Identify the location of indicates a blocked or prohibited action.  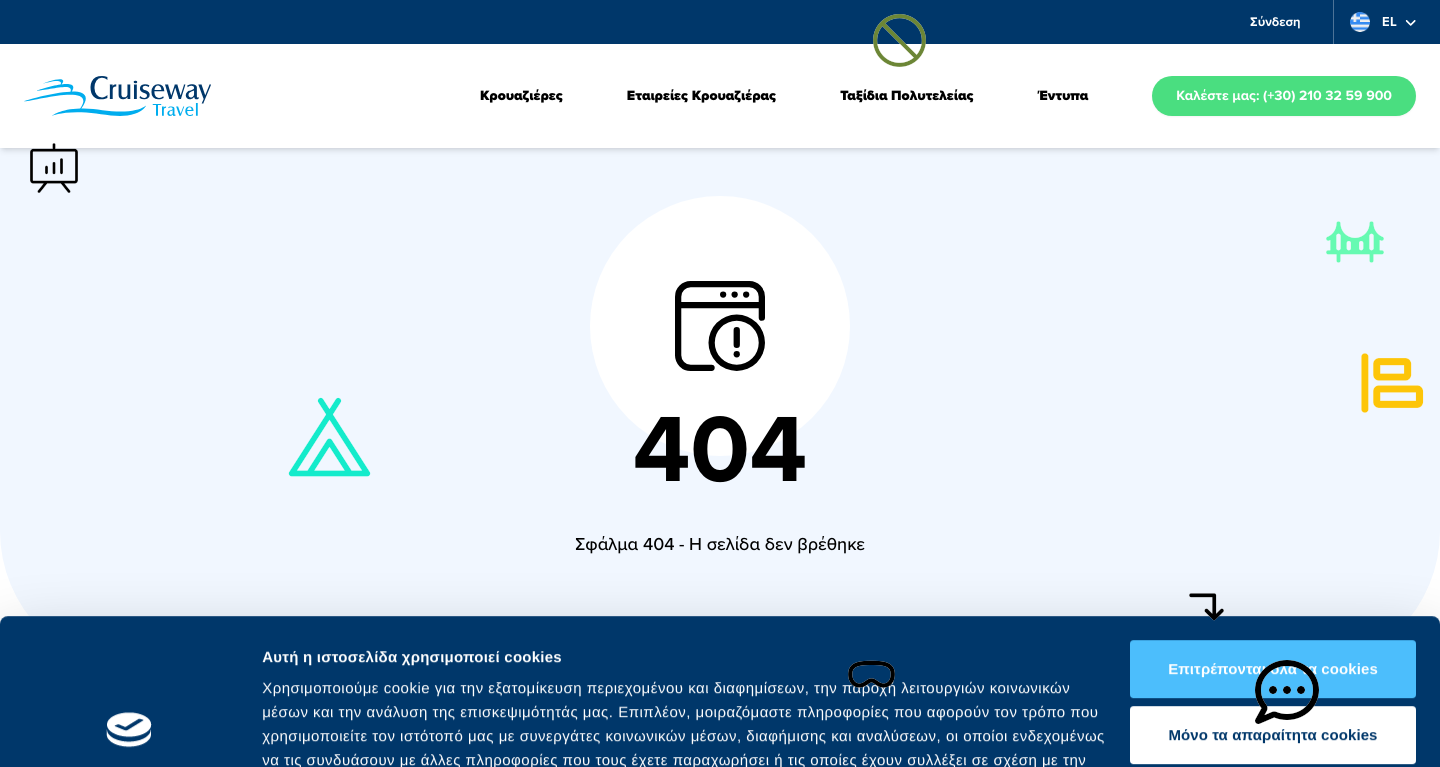
(899, 40).